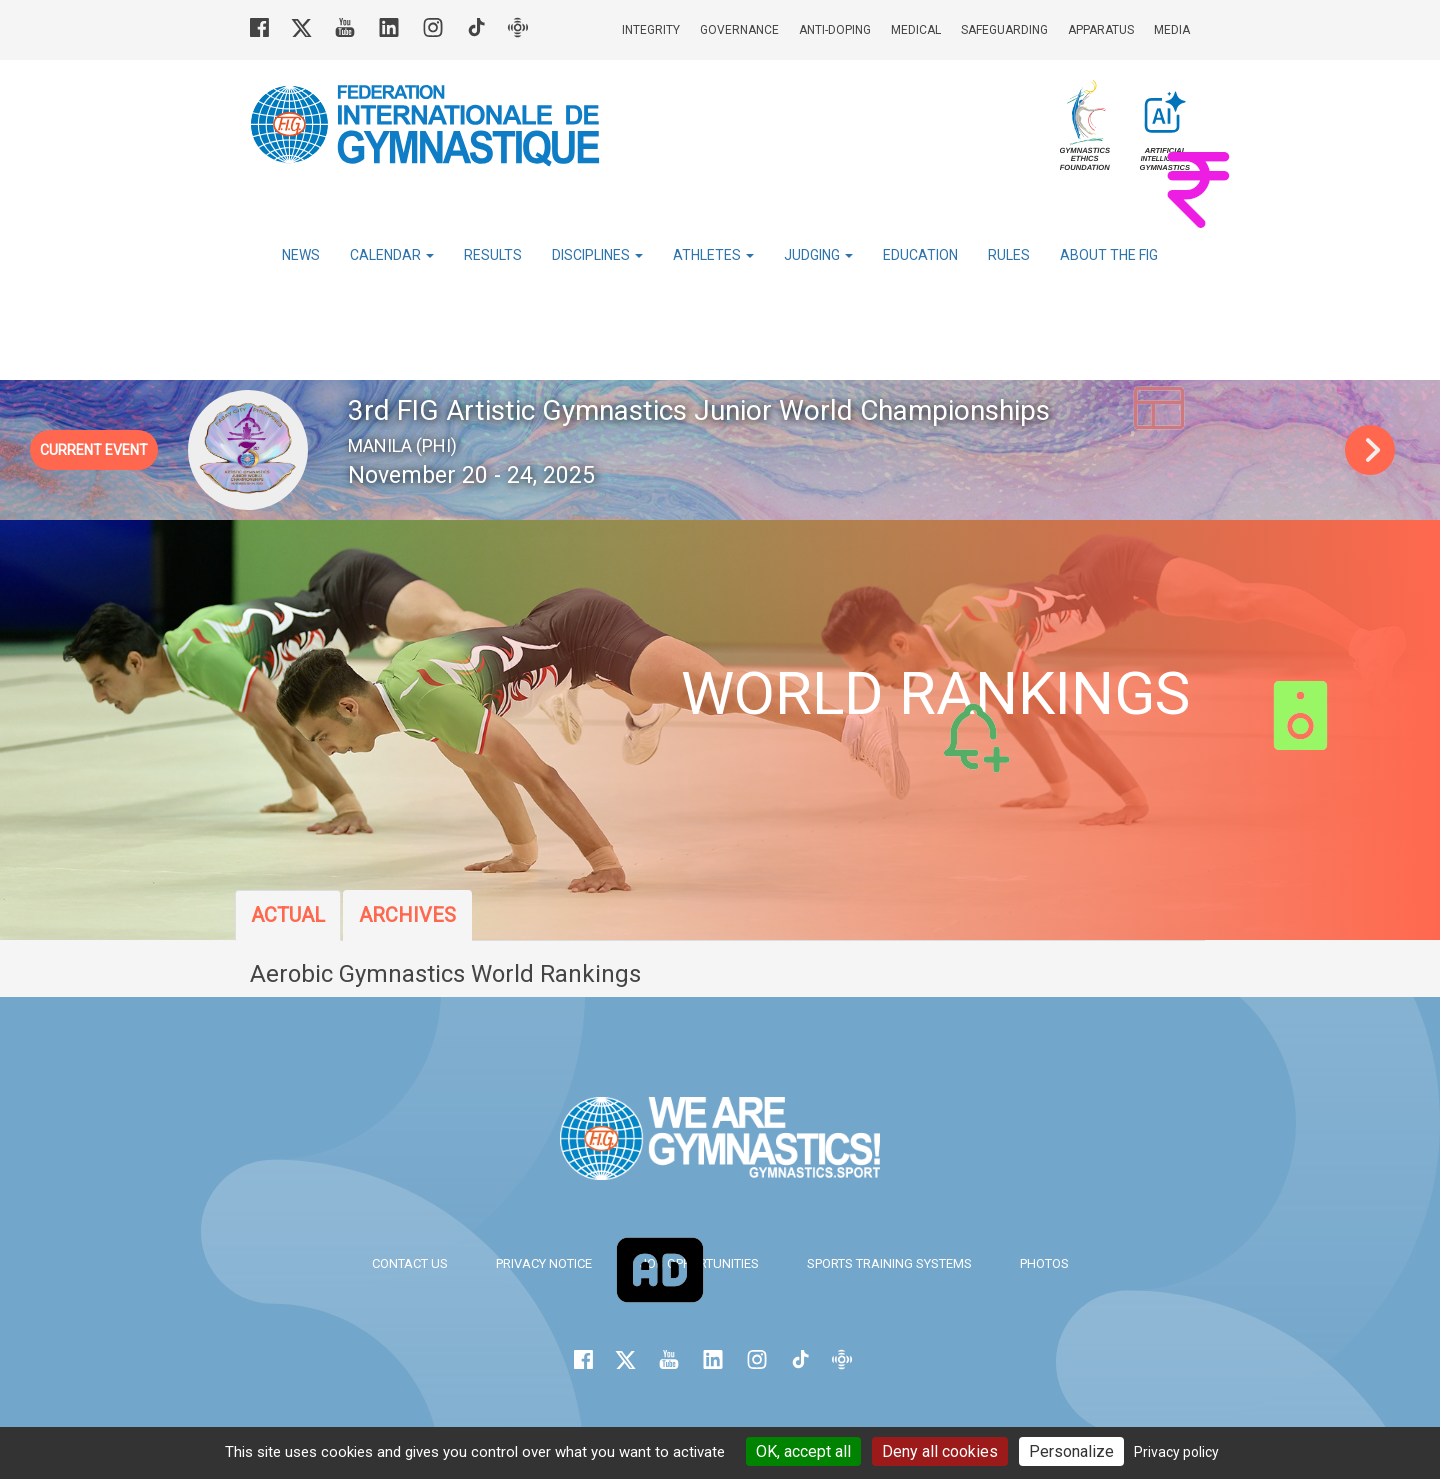 This screenshot has width=1440, height=1479. Describe the element at coordinates (660, 1270) in the screenshot. I see `enable audio description for accessibility` at that location.